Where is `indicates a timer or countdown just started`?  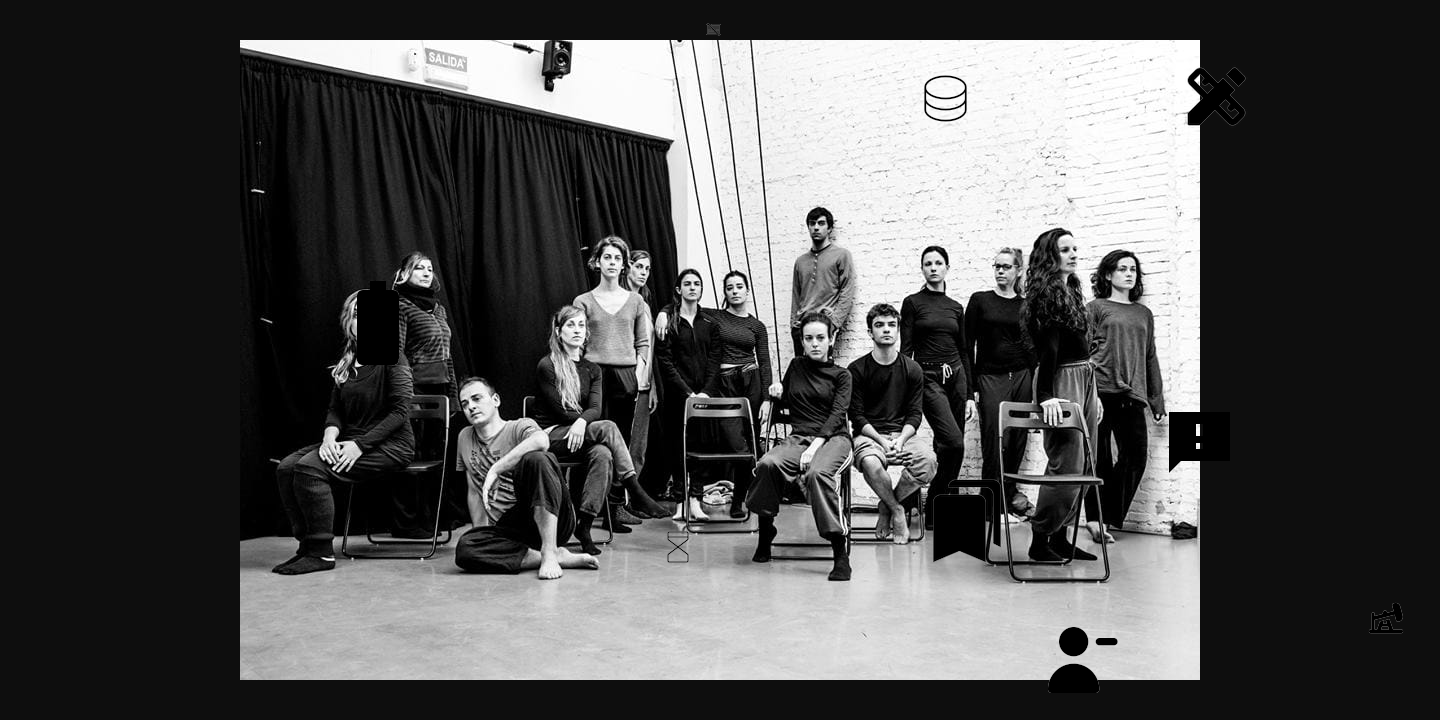 indicates a timer or countdown just started is located at coordinates (678, 547).